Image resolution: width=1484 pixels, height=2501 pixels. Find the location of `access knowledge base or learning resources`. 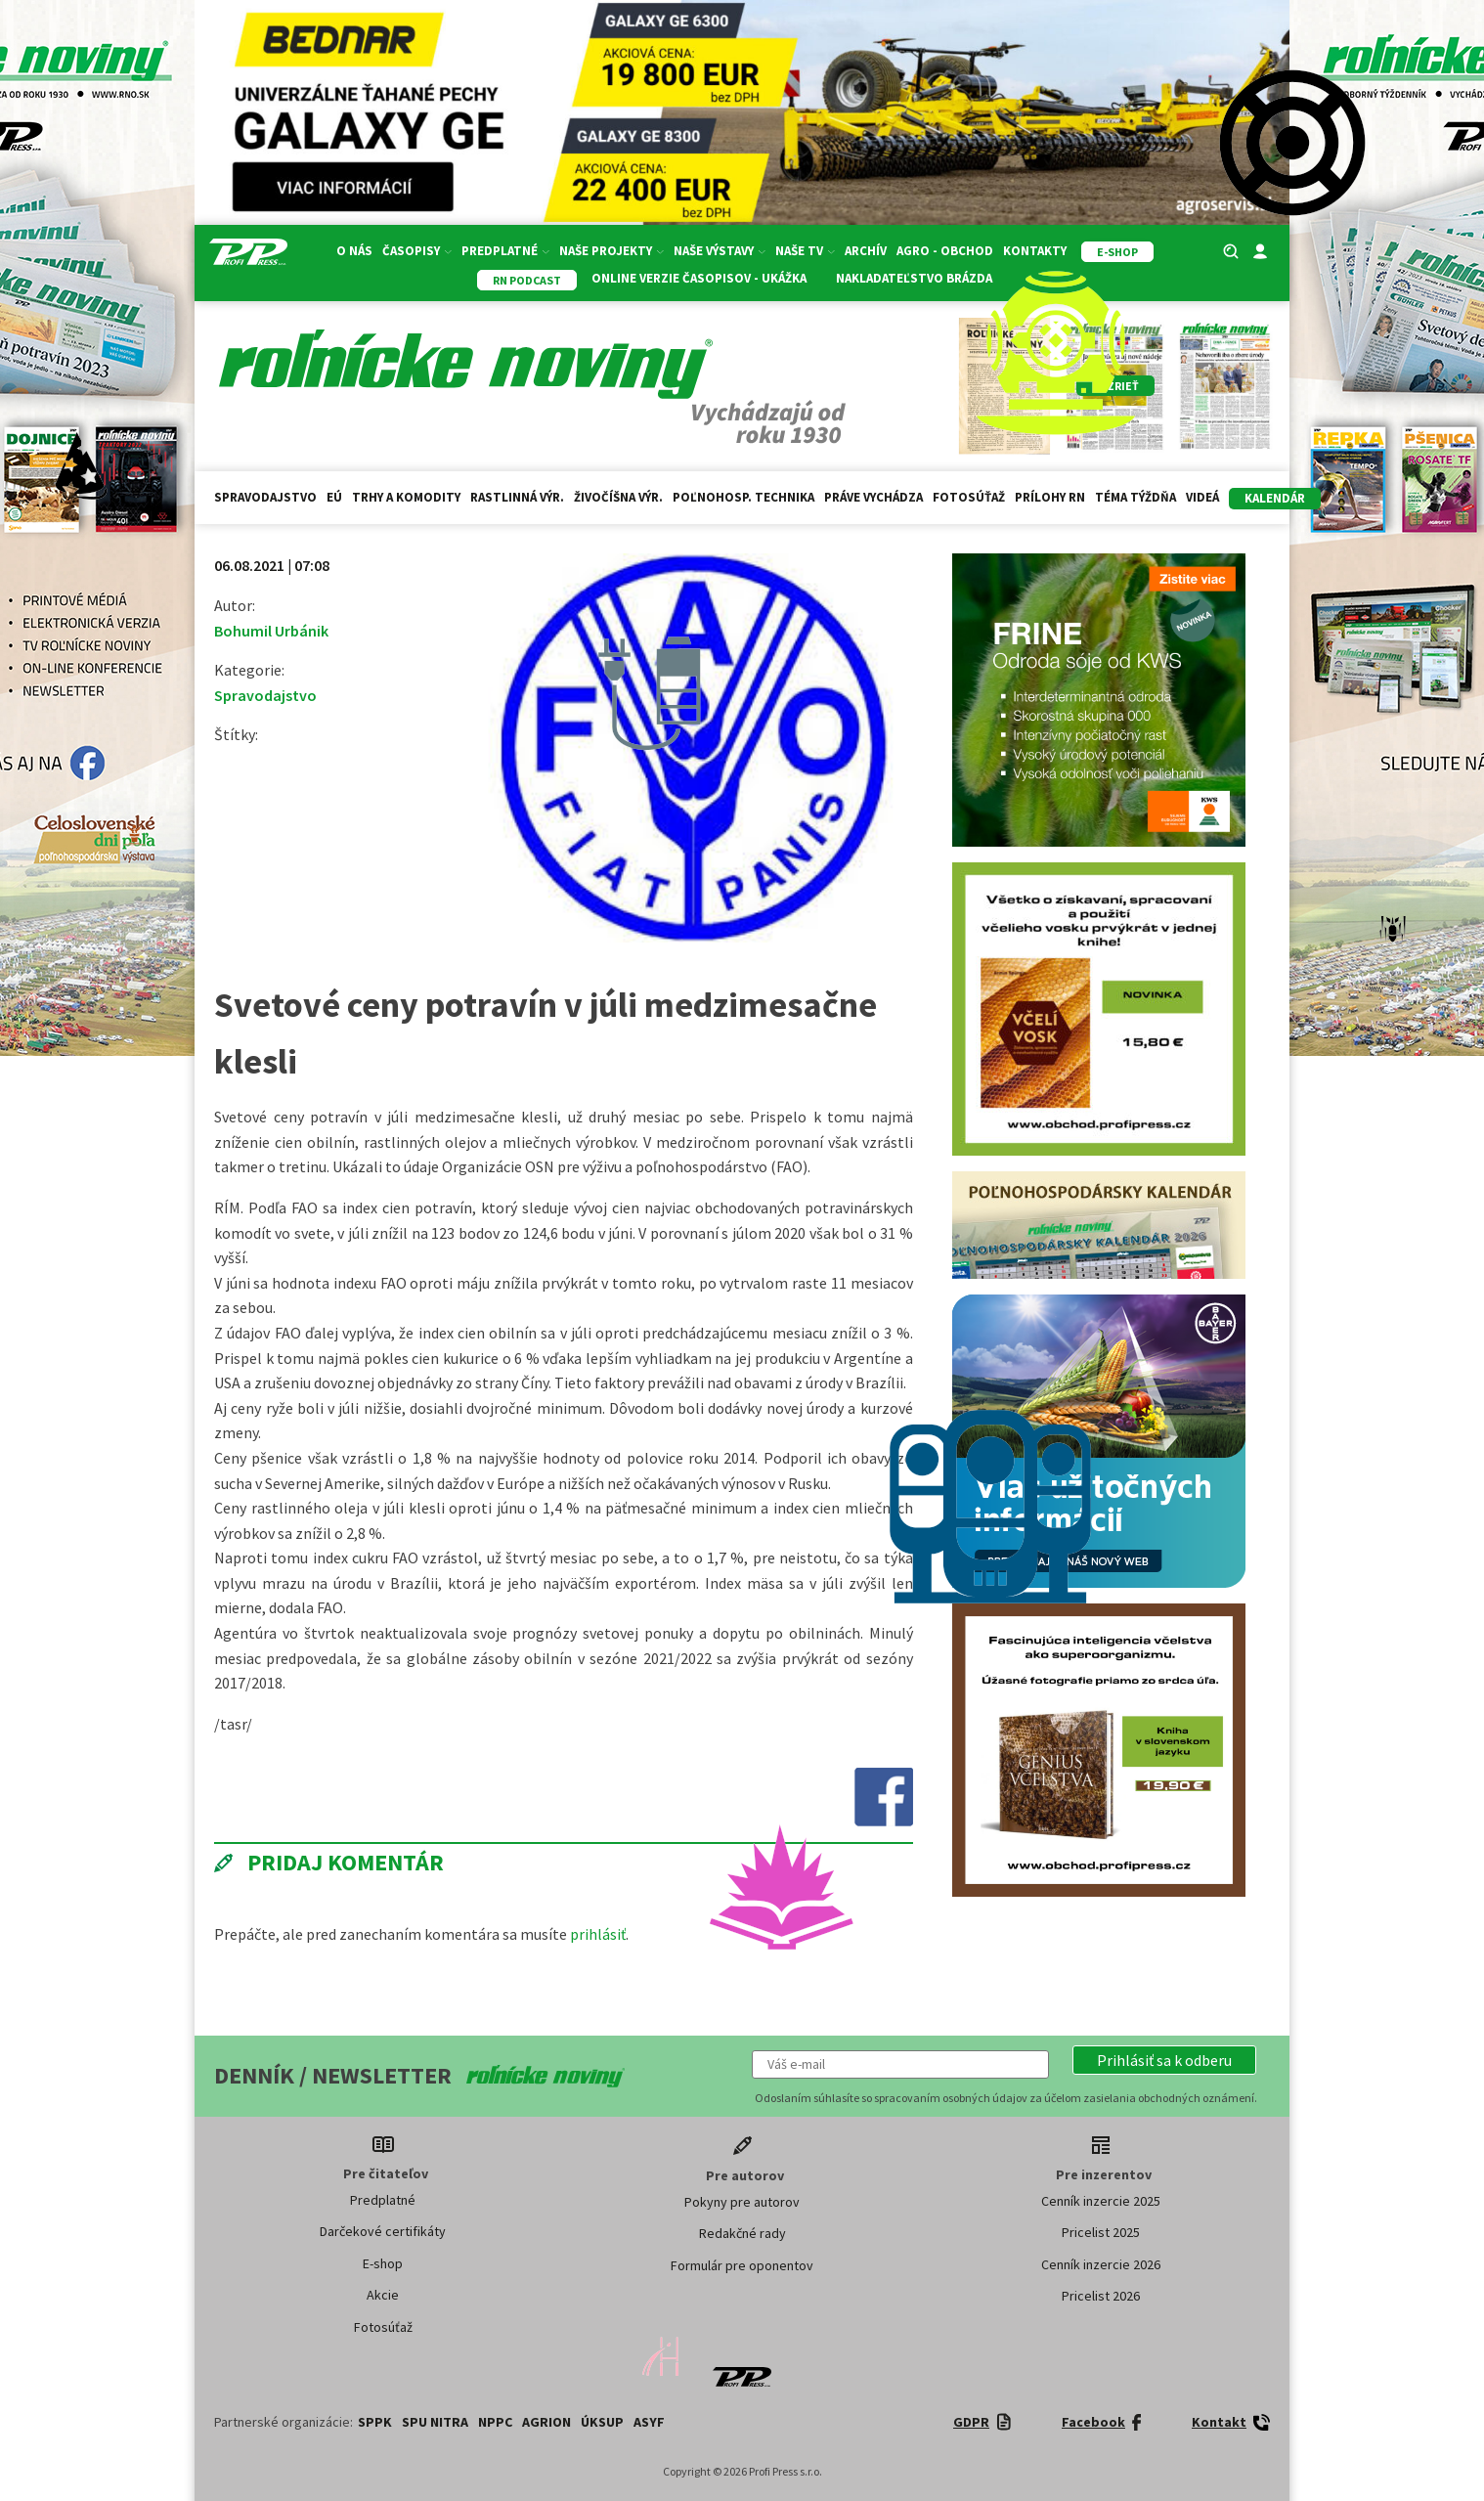

access knowledge base or learning resources is located at coordinates (781, 1898).